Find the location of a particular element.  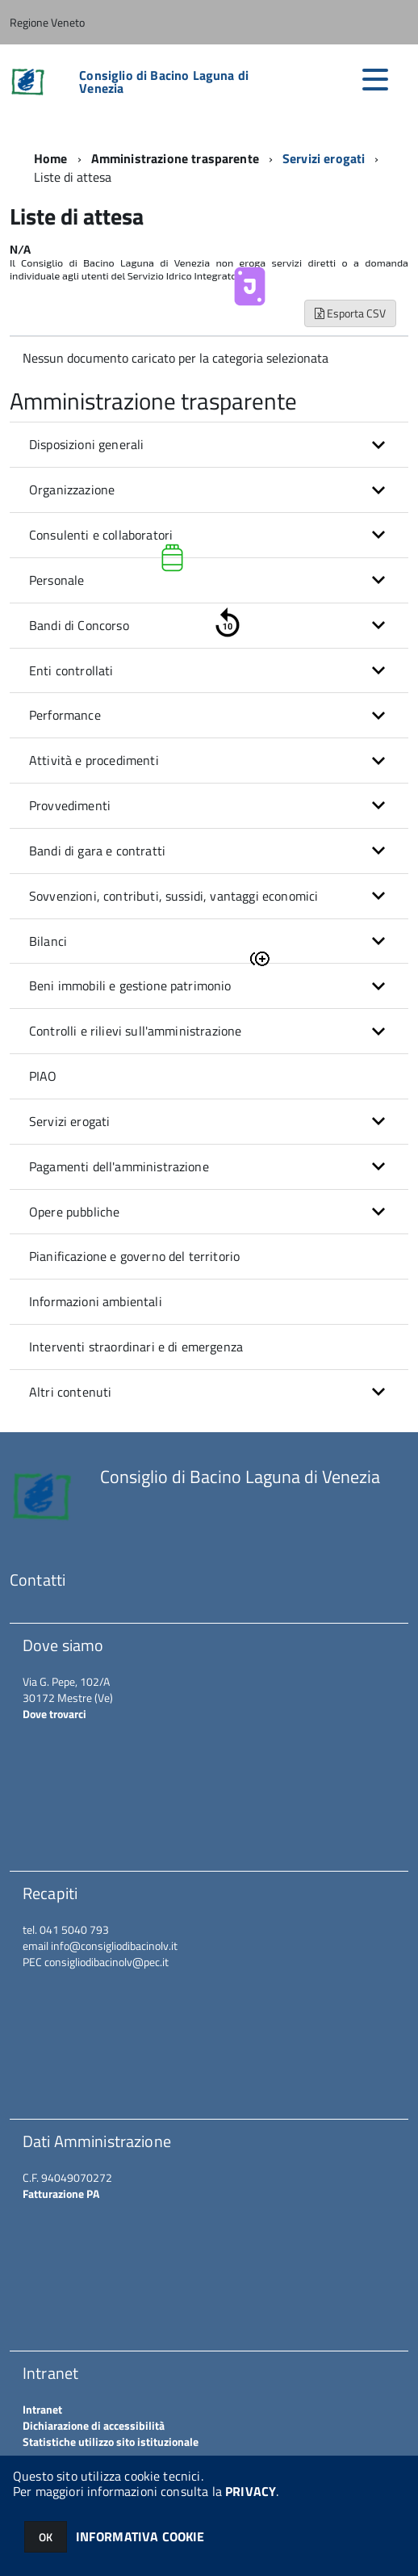

duplicate or copy a control point is located at coordinates (260, 959).